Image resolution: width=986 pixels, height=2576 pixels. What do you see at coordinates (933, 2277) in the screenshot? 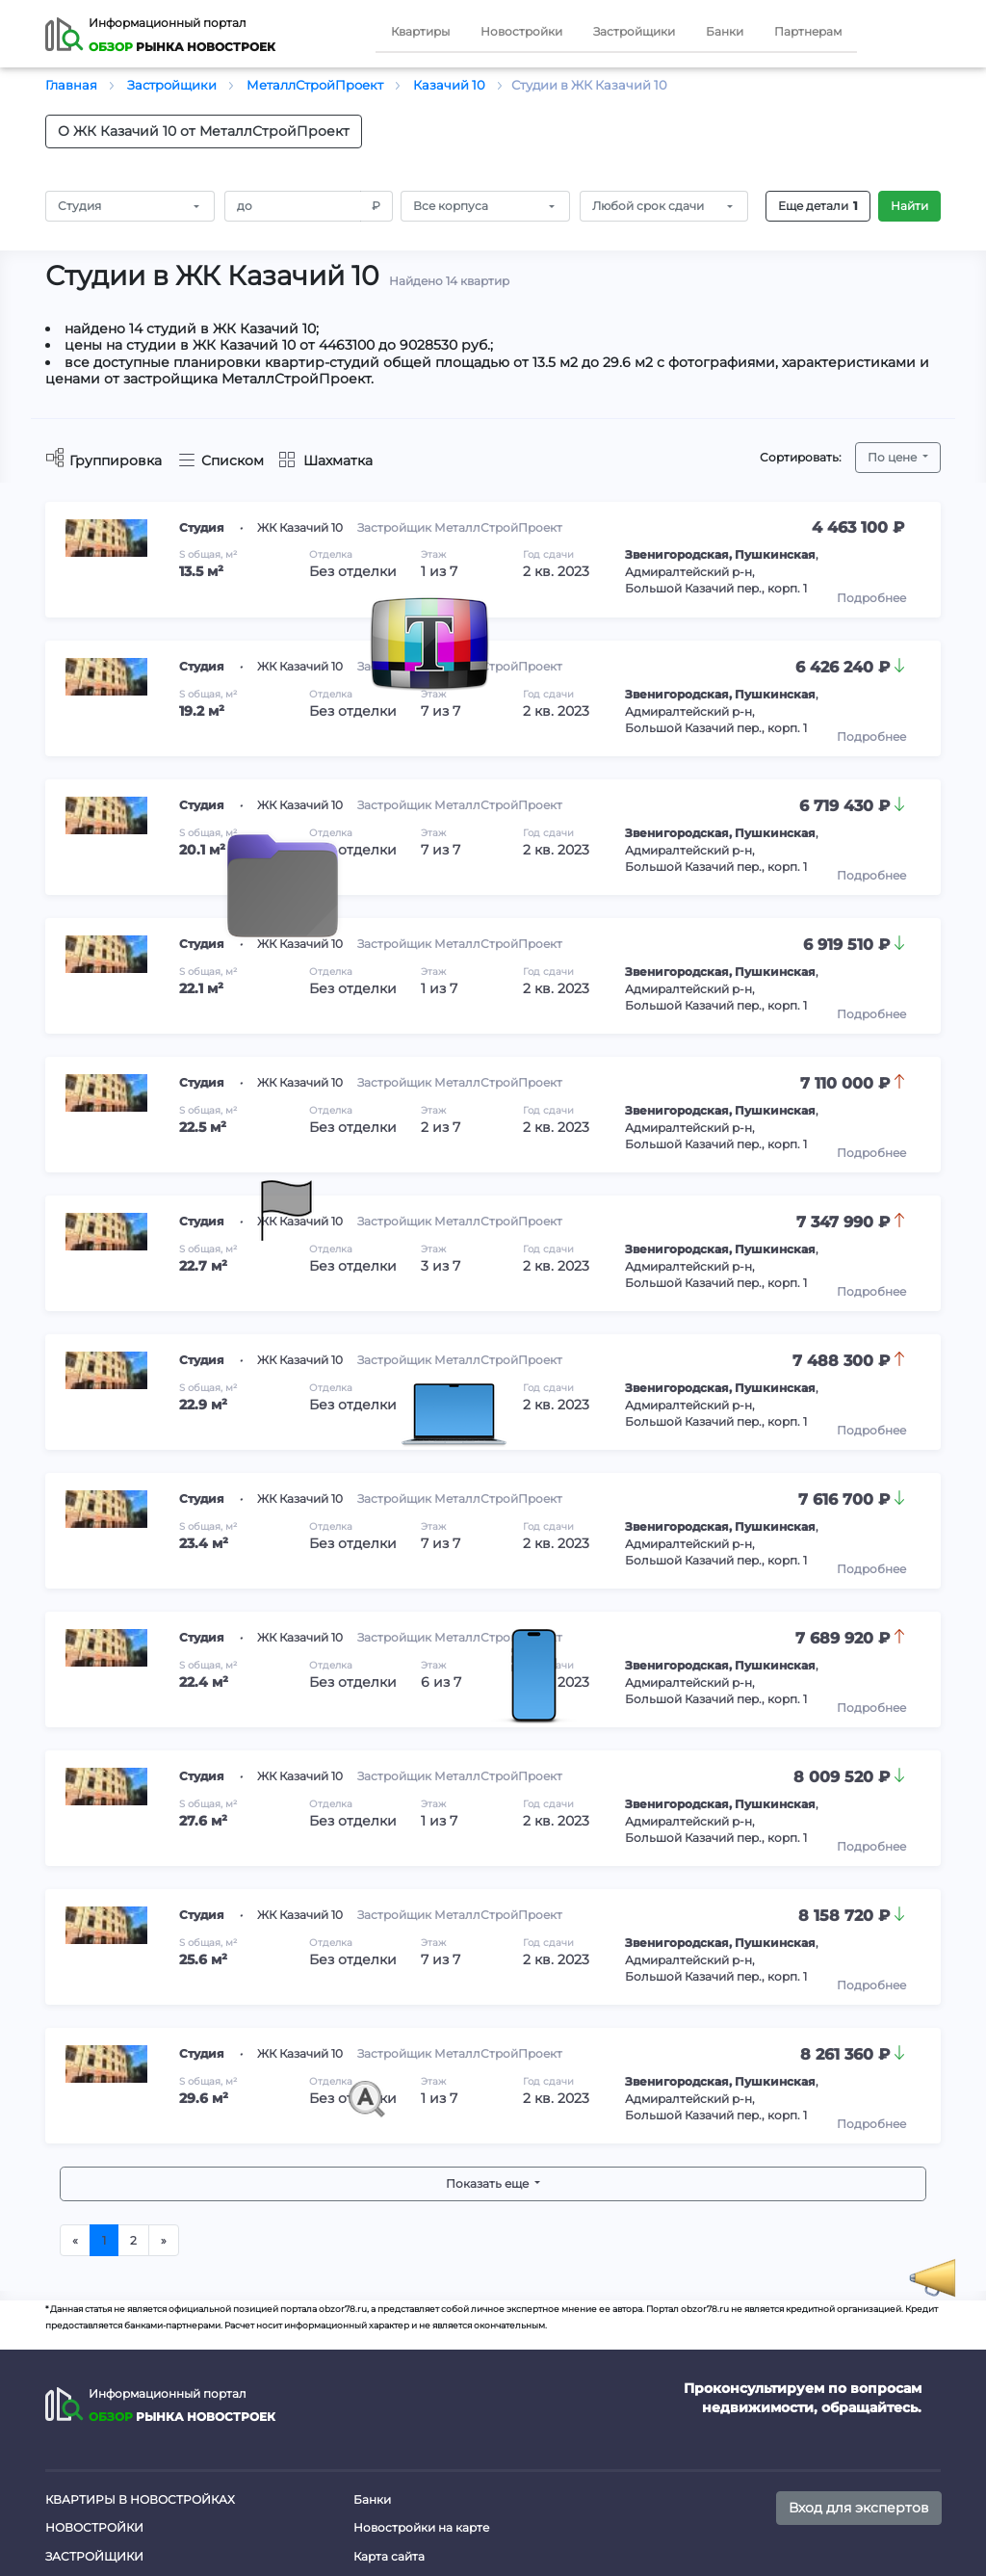
I see `access automator actions or workflows` at bounding box center [933, 2277].